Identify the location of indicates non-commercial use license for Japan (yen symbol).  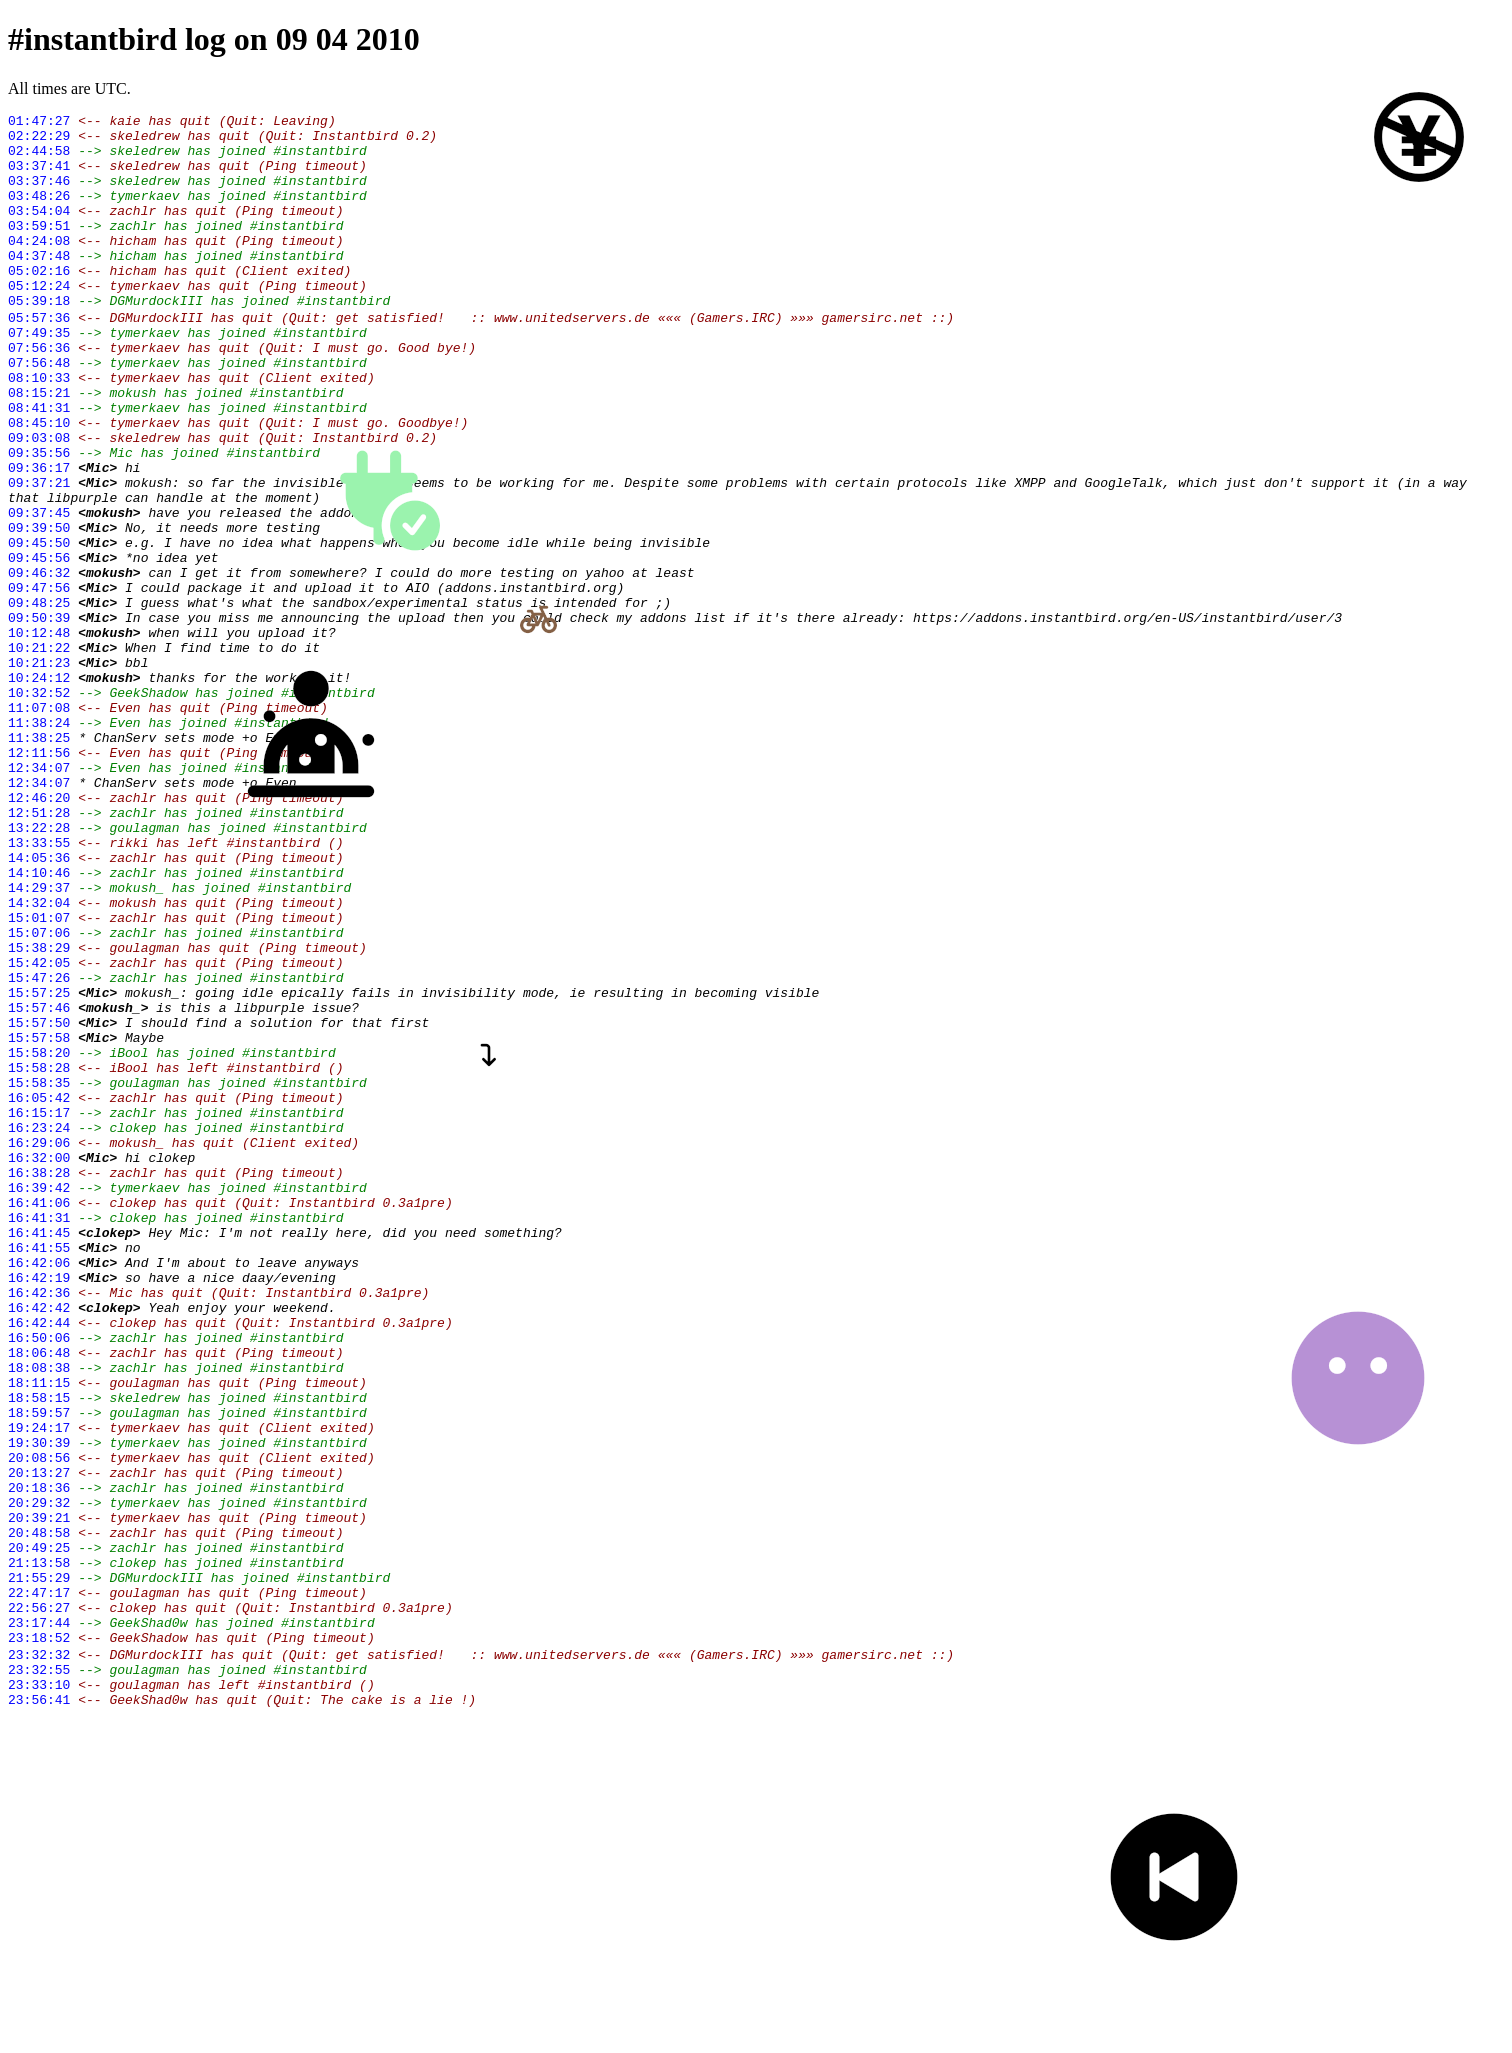
(1419, 137).